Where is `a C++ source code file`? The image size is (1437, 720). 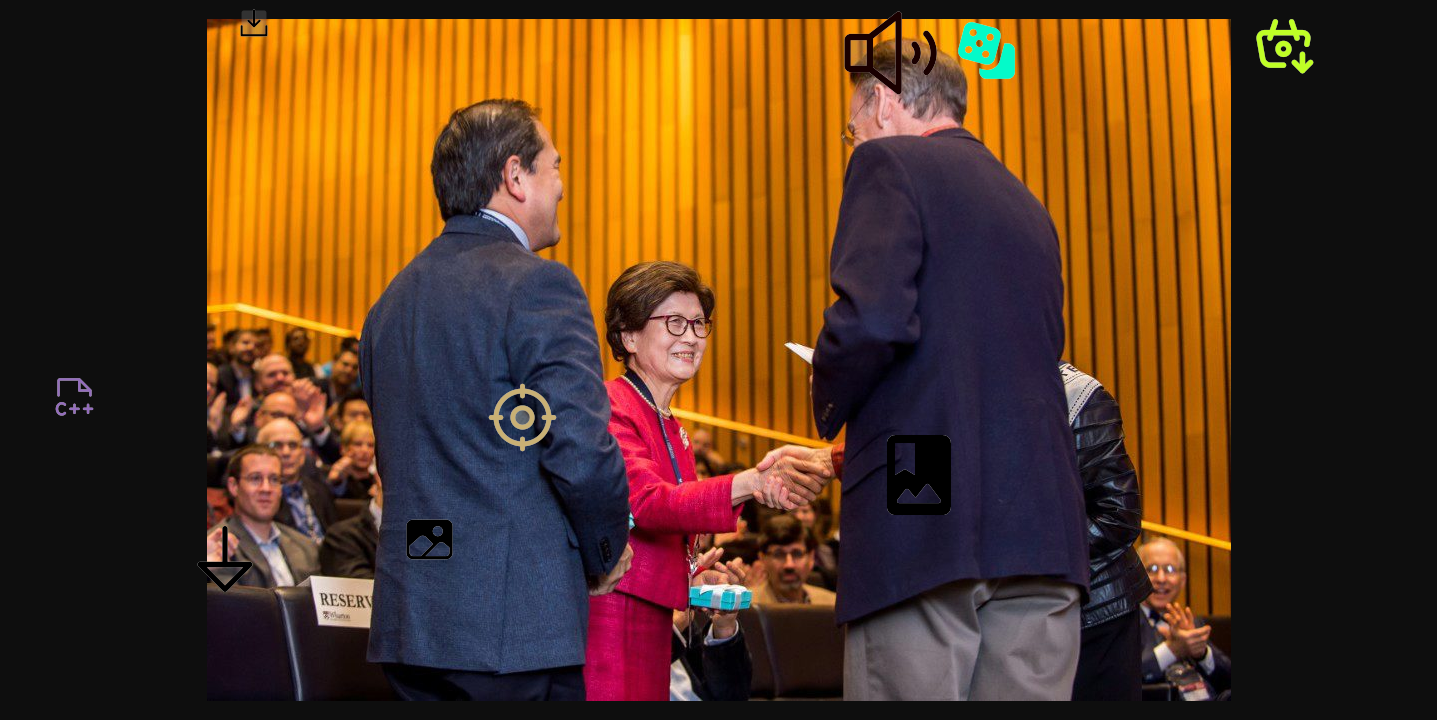
a C++ source code file is located at coordinates (74, 398).